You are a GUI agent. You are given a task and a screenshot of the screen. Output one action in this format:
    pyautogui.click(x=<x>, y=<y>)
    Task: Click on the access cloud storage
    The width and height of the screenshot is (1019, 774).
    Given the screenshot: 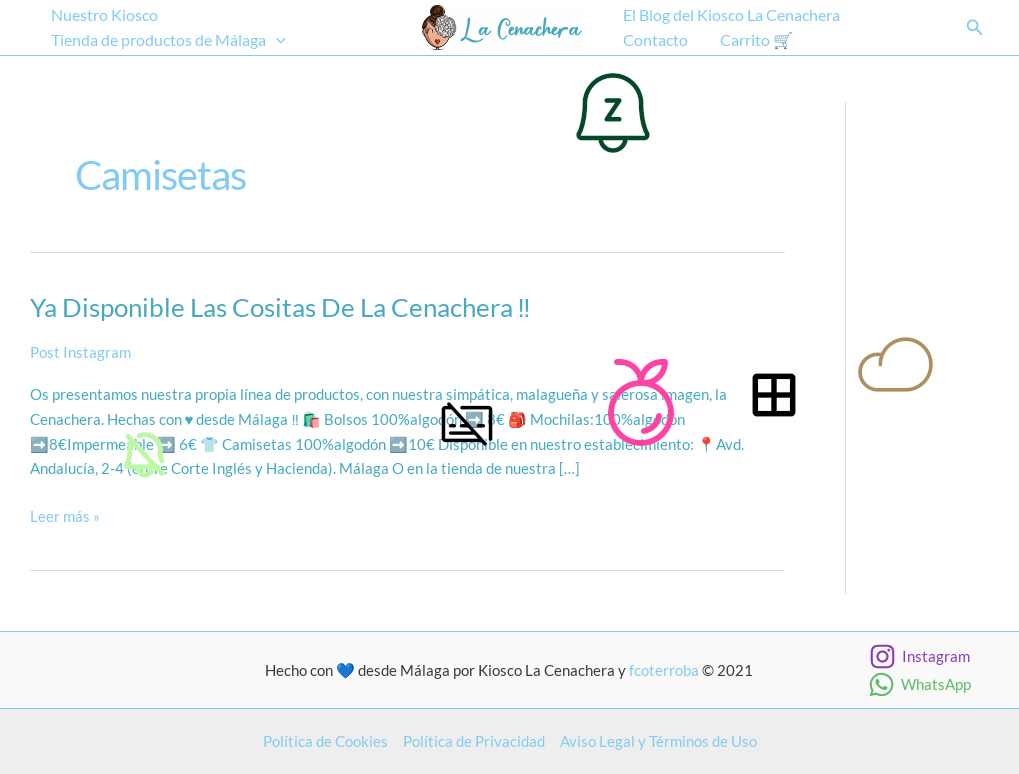 What is the action you would take?
    pyautogui.click(x=895, y=364)
    